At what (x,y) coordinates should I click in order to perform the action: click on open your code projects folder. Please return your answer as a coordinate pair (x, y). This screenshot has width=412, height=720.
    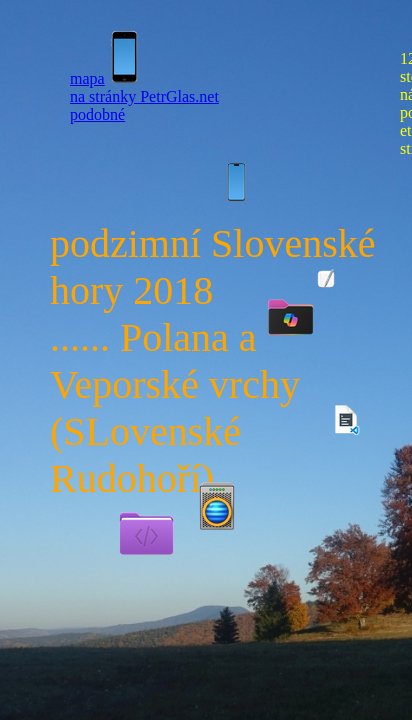
    Looking at the image, I should click on (146, 533).